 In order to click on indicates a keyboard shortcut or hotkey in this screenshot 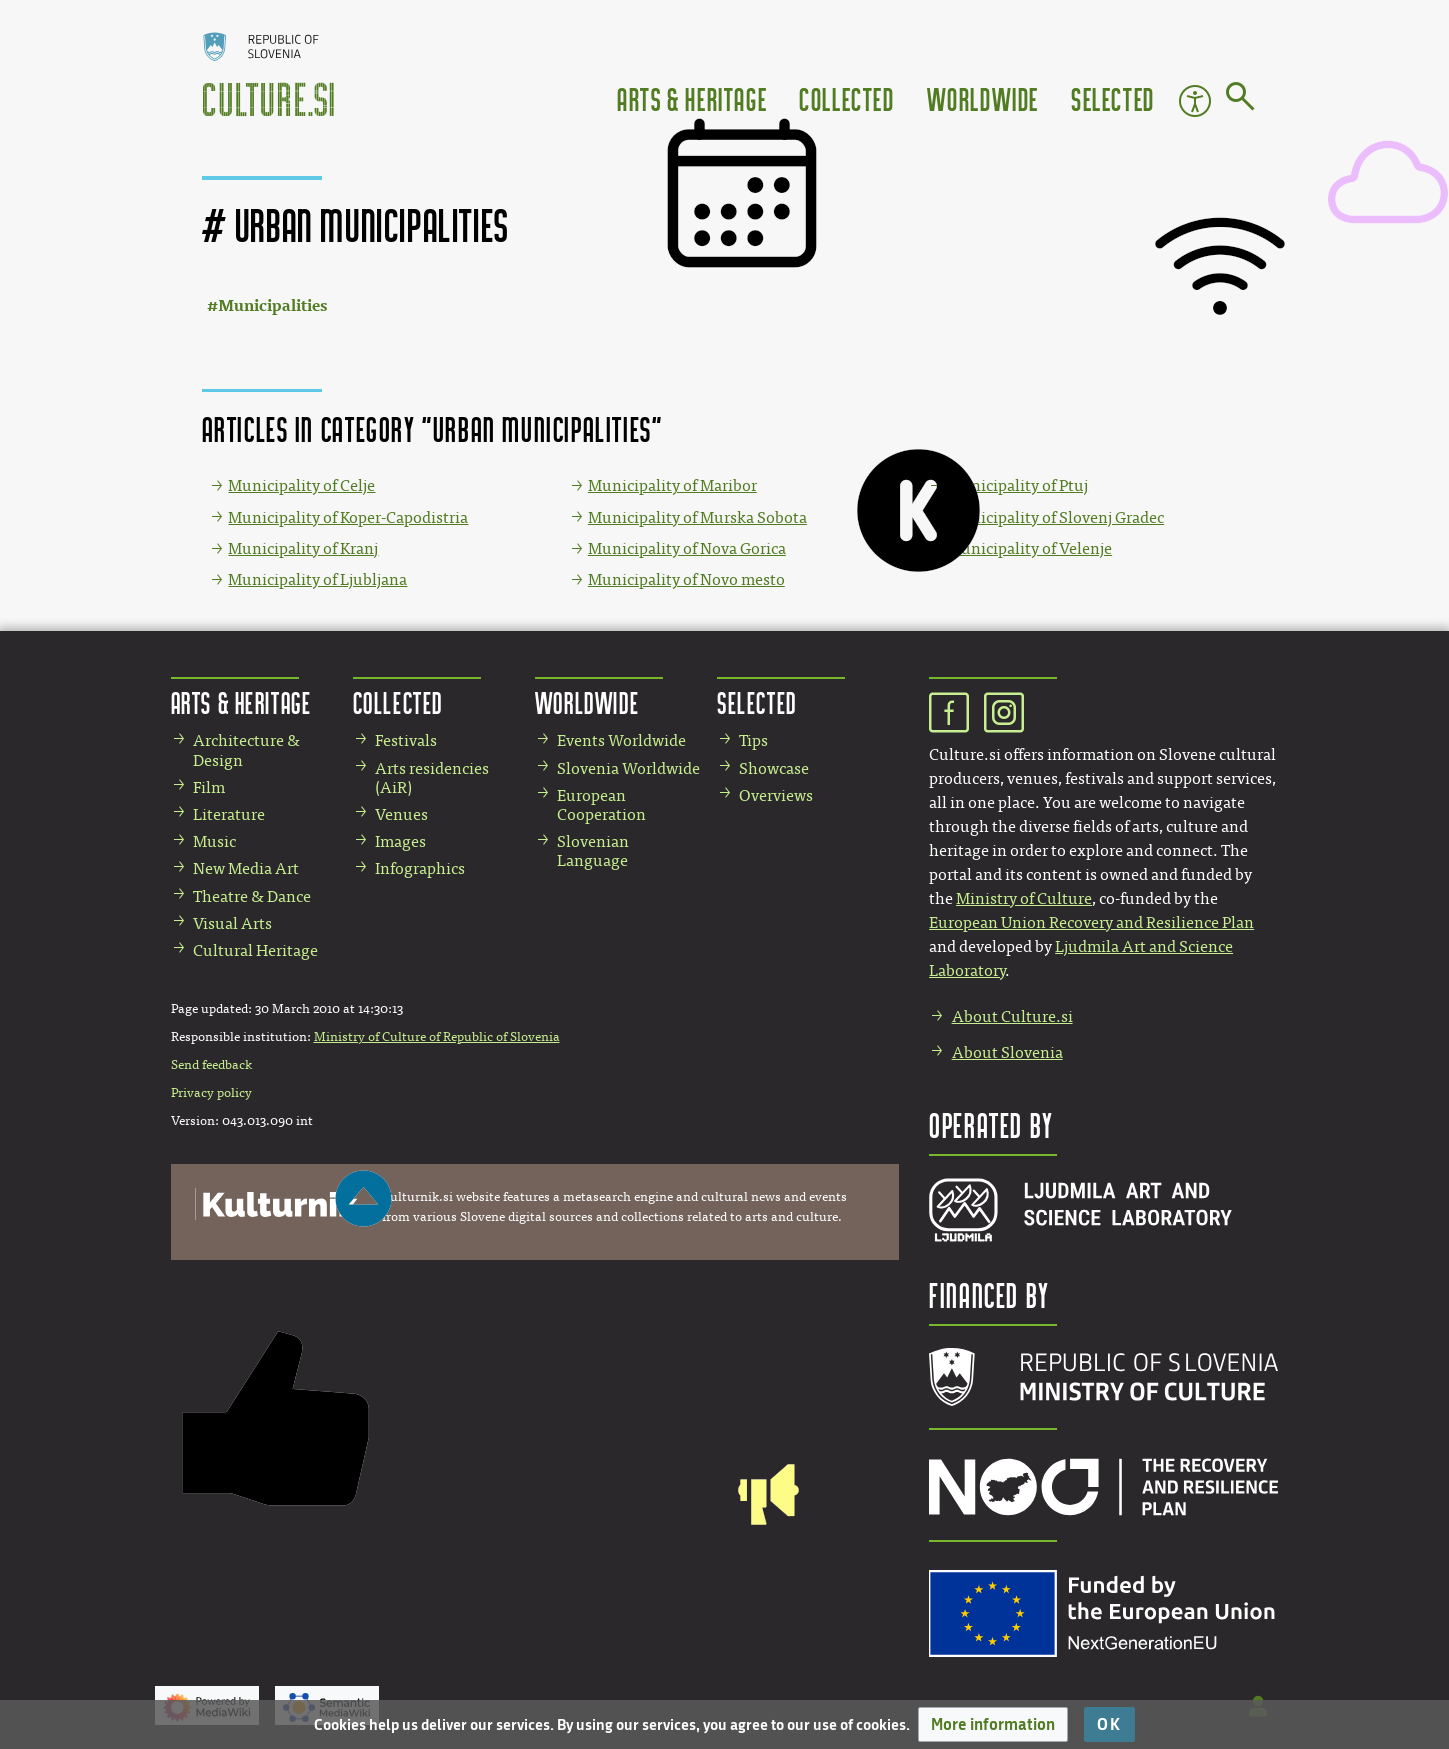, I will do `click(918, 510)`.